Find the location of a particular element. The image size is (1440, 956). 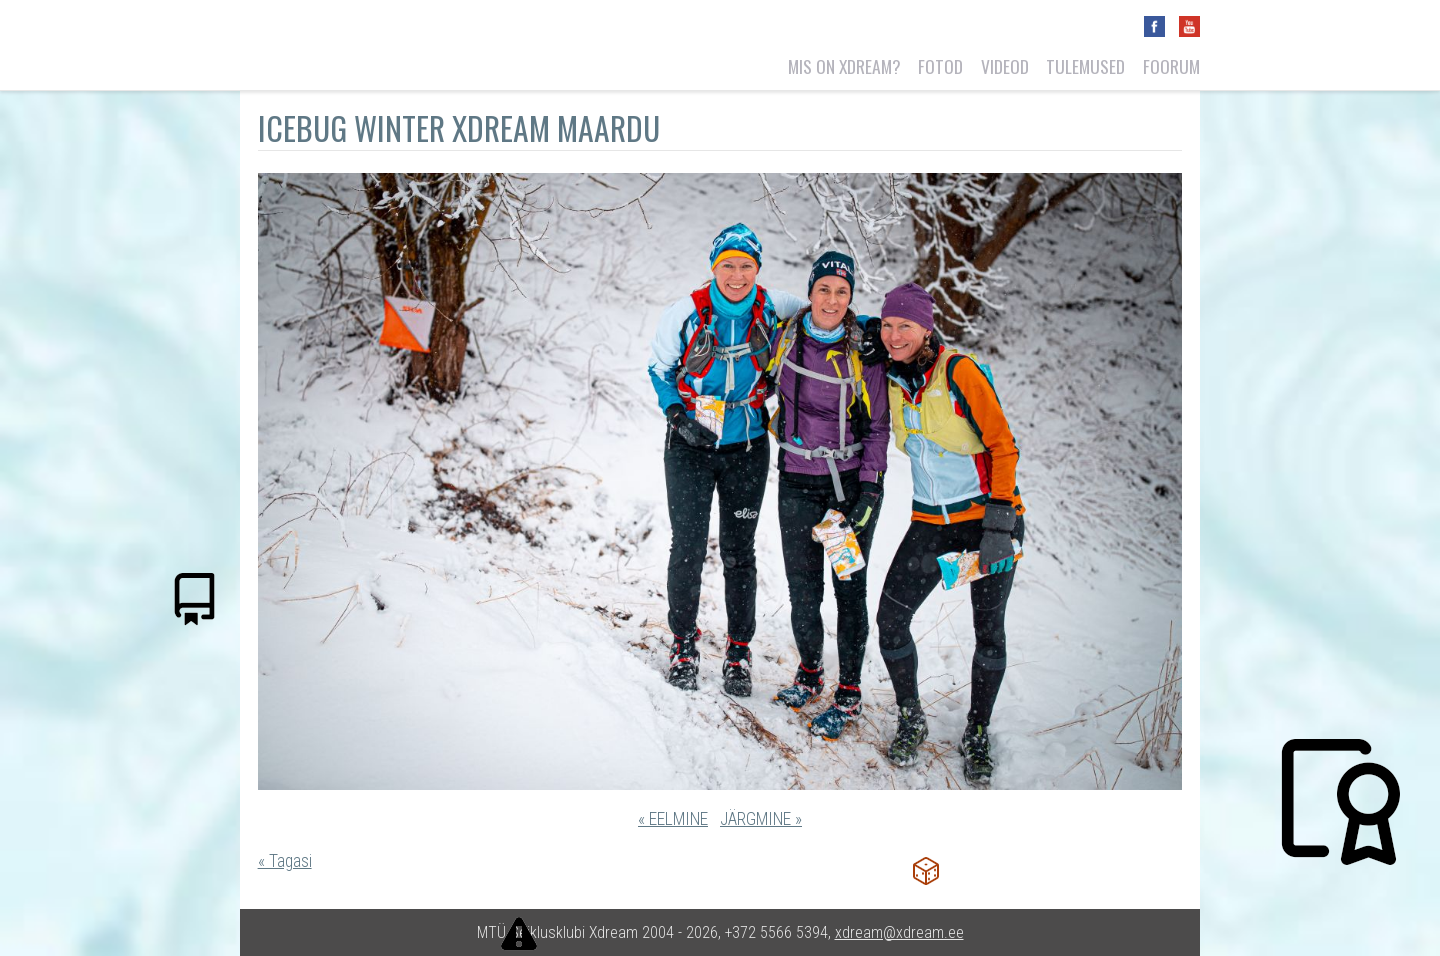

view certified or licensed file is located at coordinates (1337, 802).